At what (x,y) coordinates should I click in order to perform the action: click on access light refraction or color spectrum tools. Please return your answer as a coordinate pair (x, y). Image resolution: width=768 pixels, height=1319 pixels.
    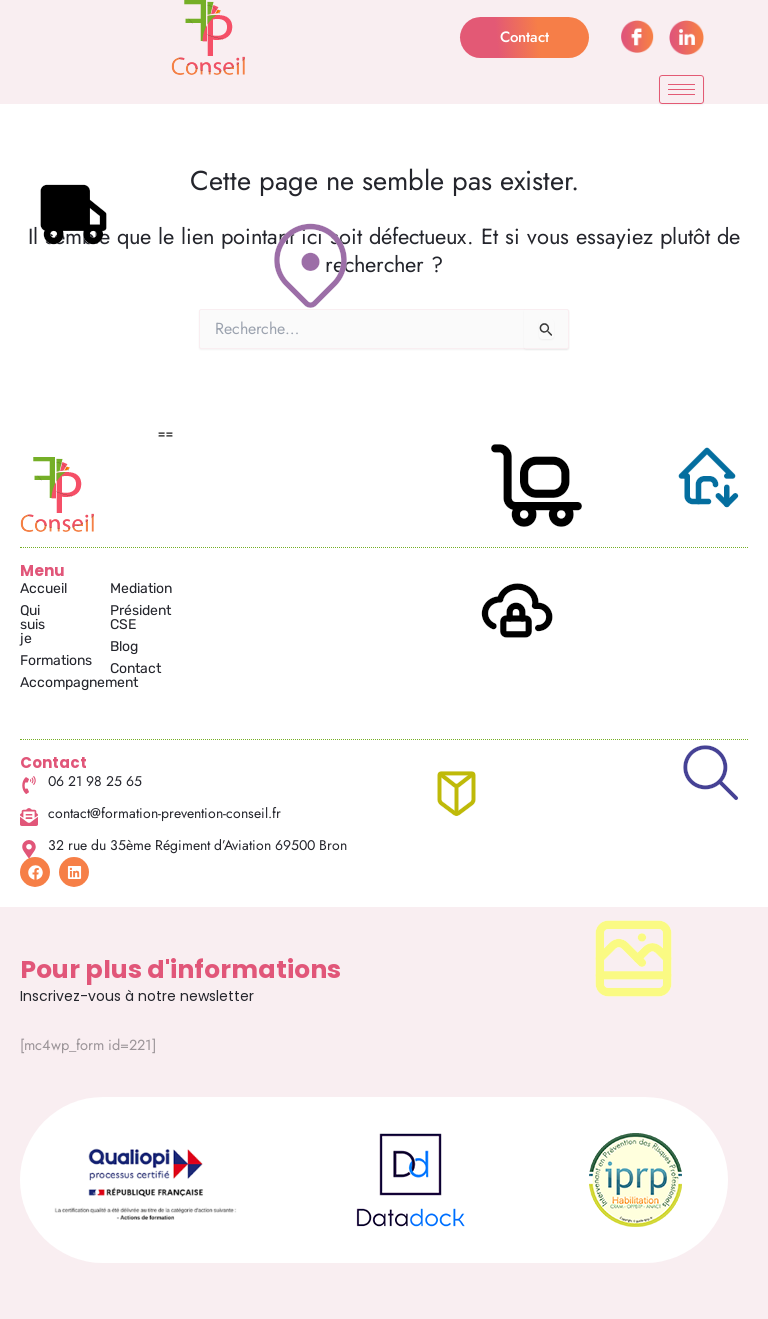
    Looking at the image, I should click on (456, 792).